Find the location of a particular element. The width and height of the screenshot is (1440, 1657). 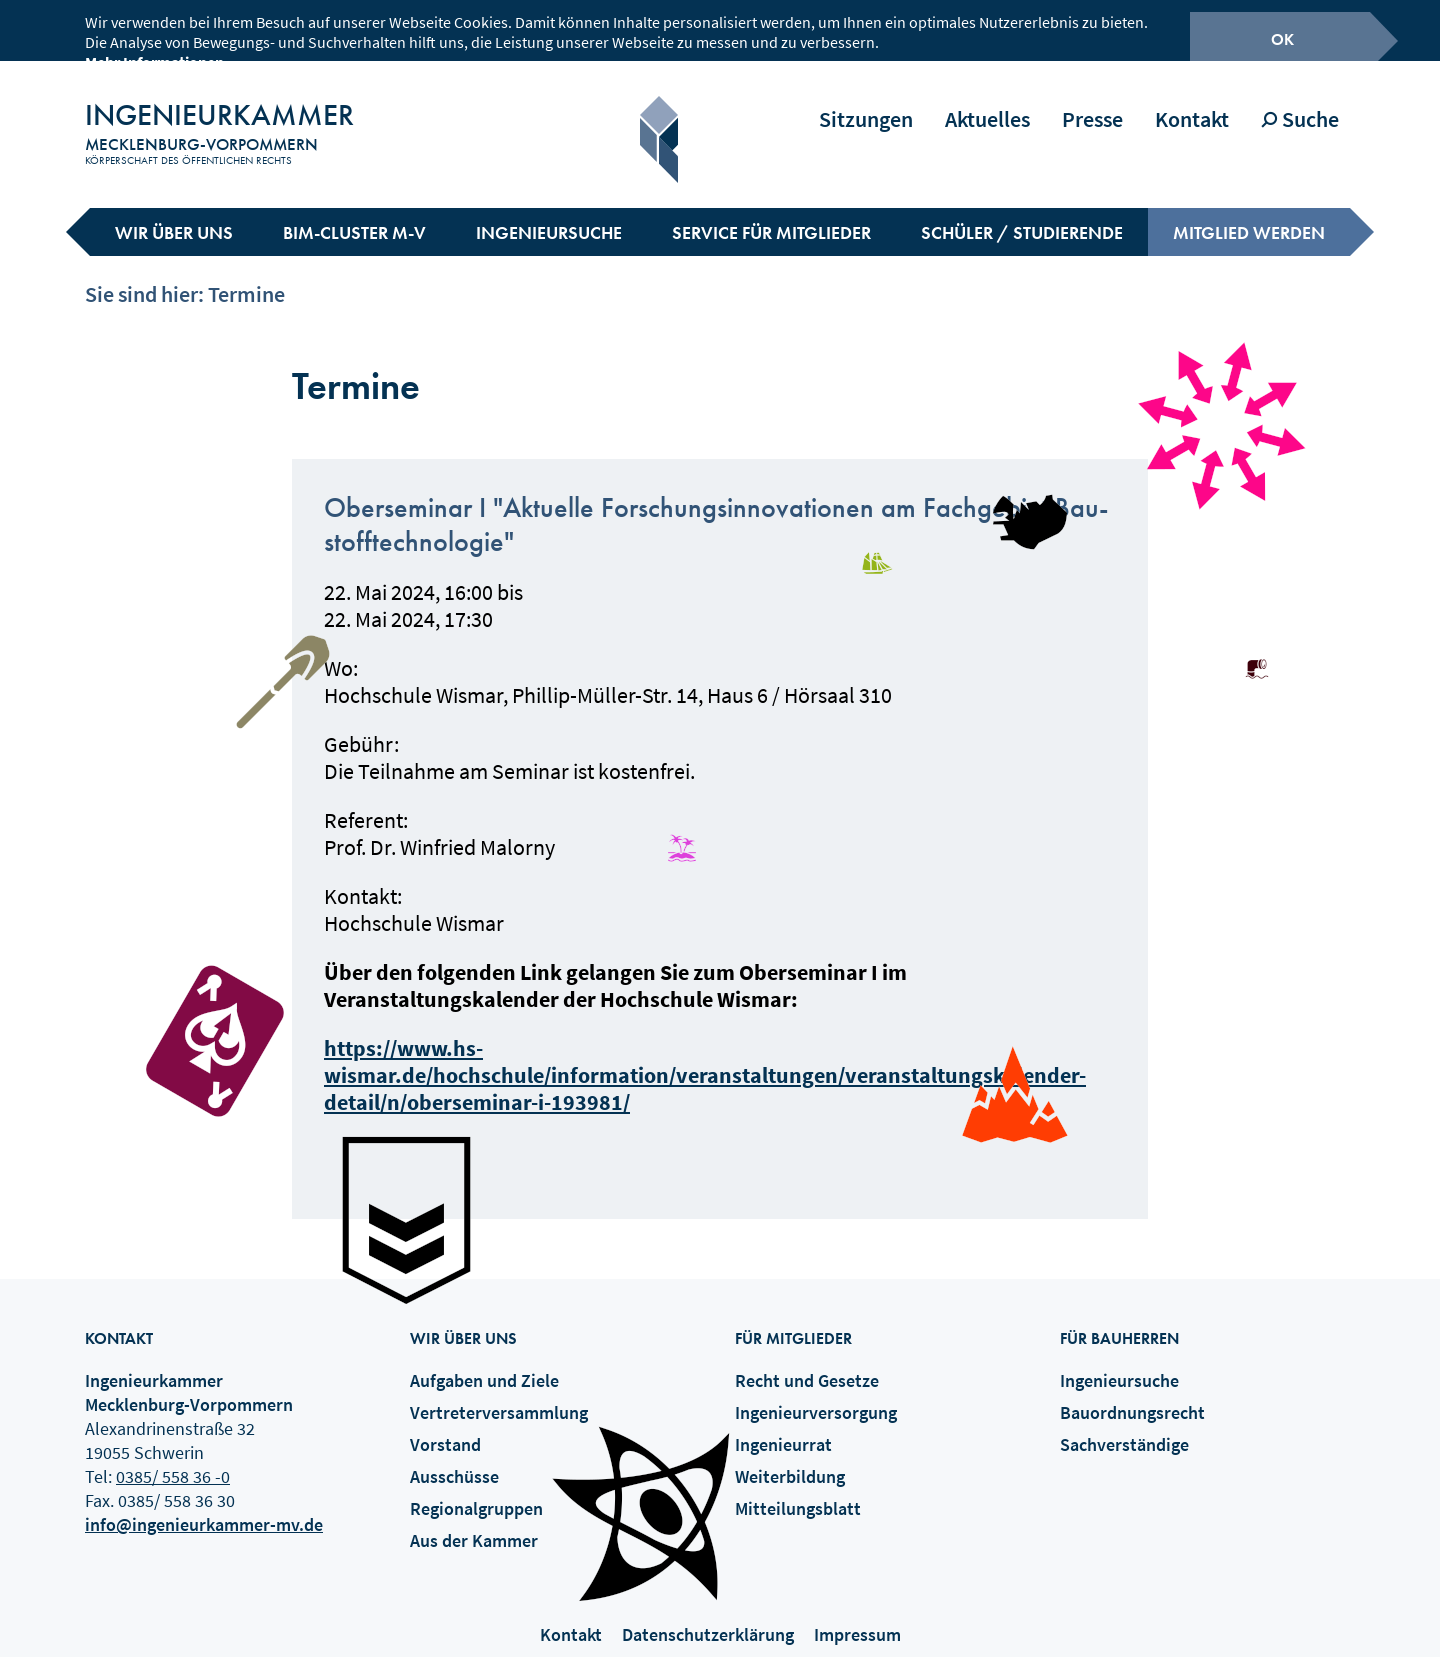

view submarine or underwater game mode is located at coordinates (1257, 669).